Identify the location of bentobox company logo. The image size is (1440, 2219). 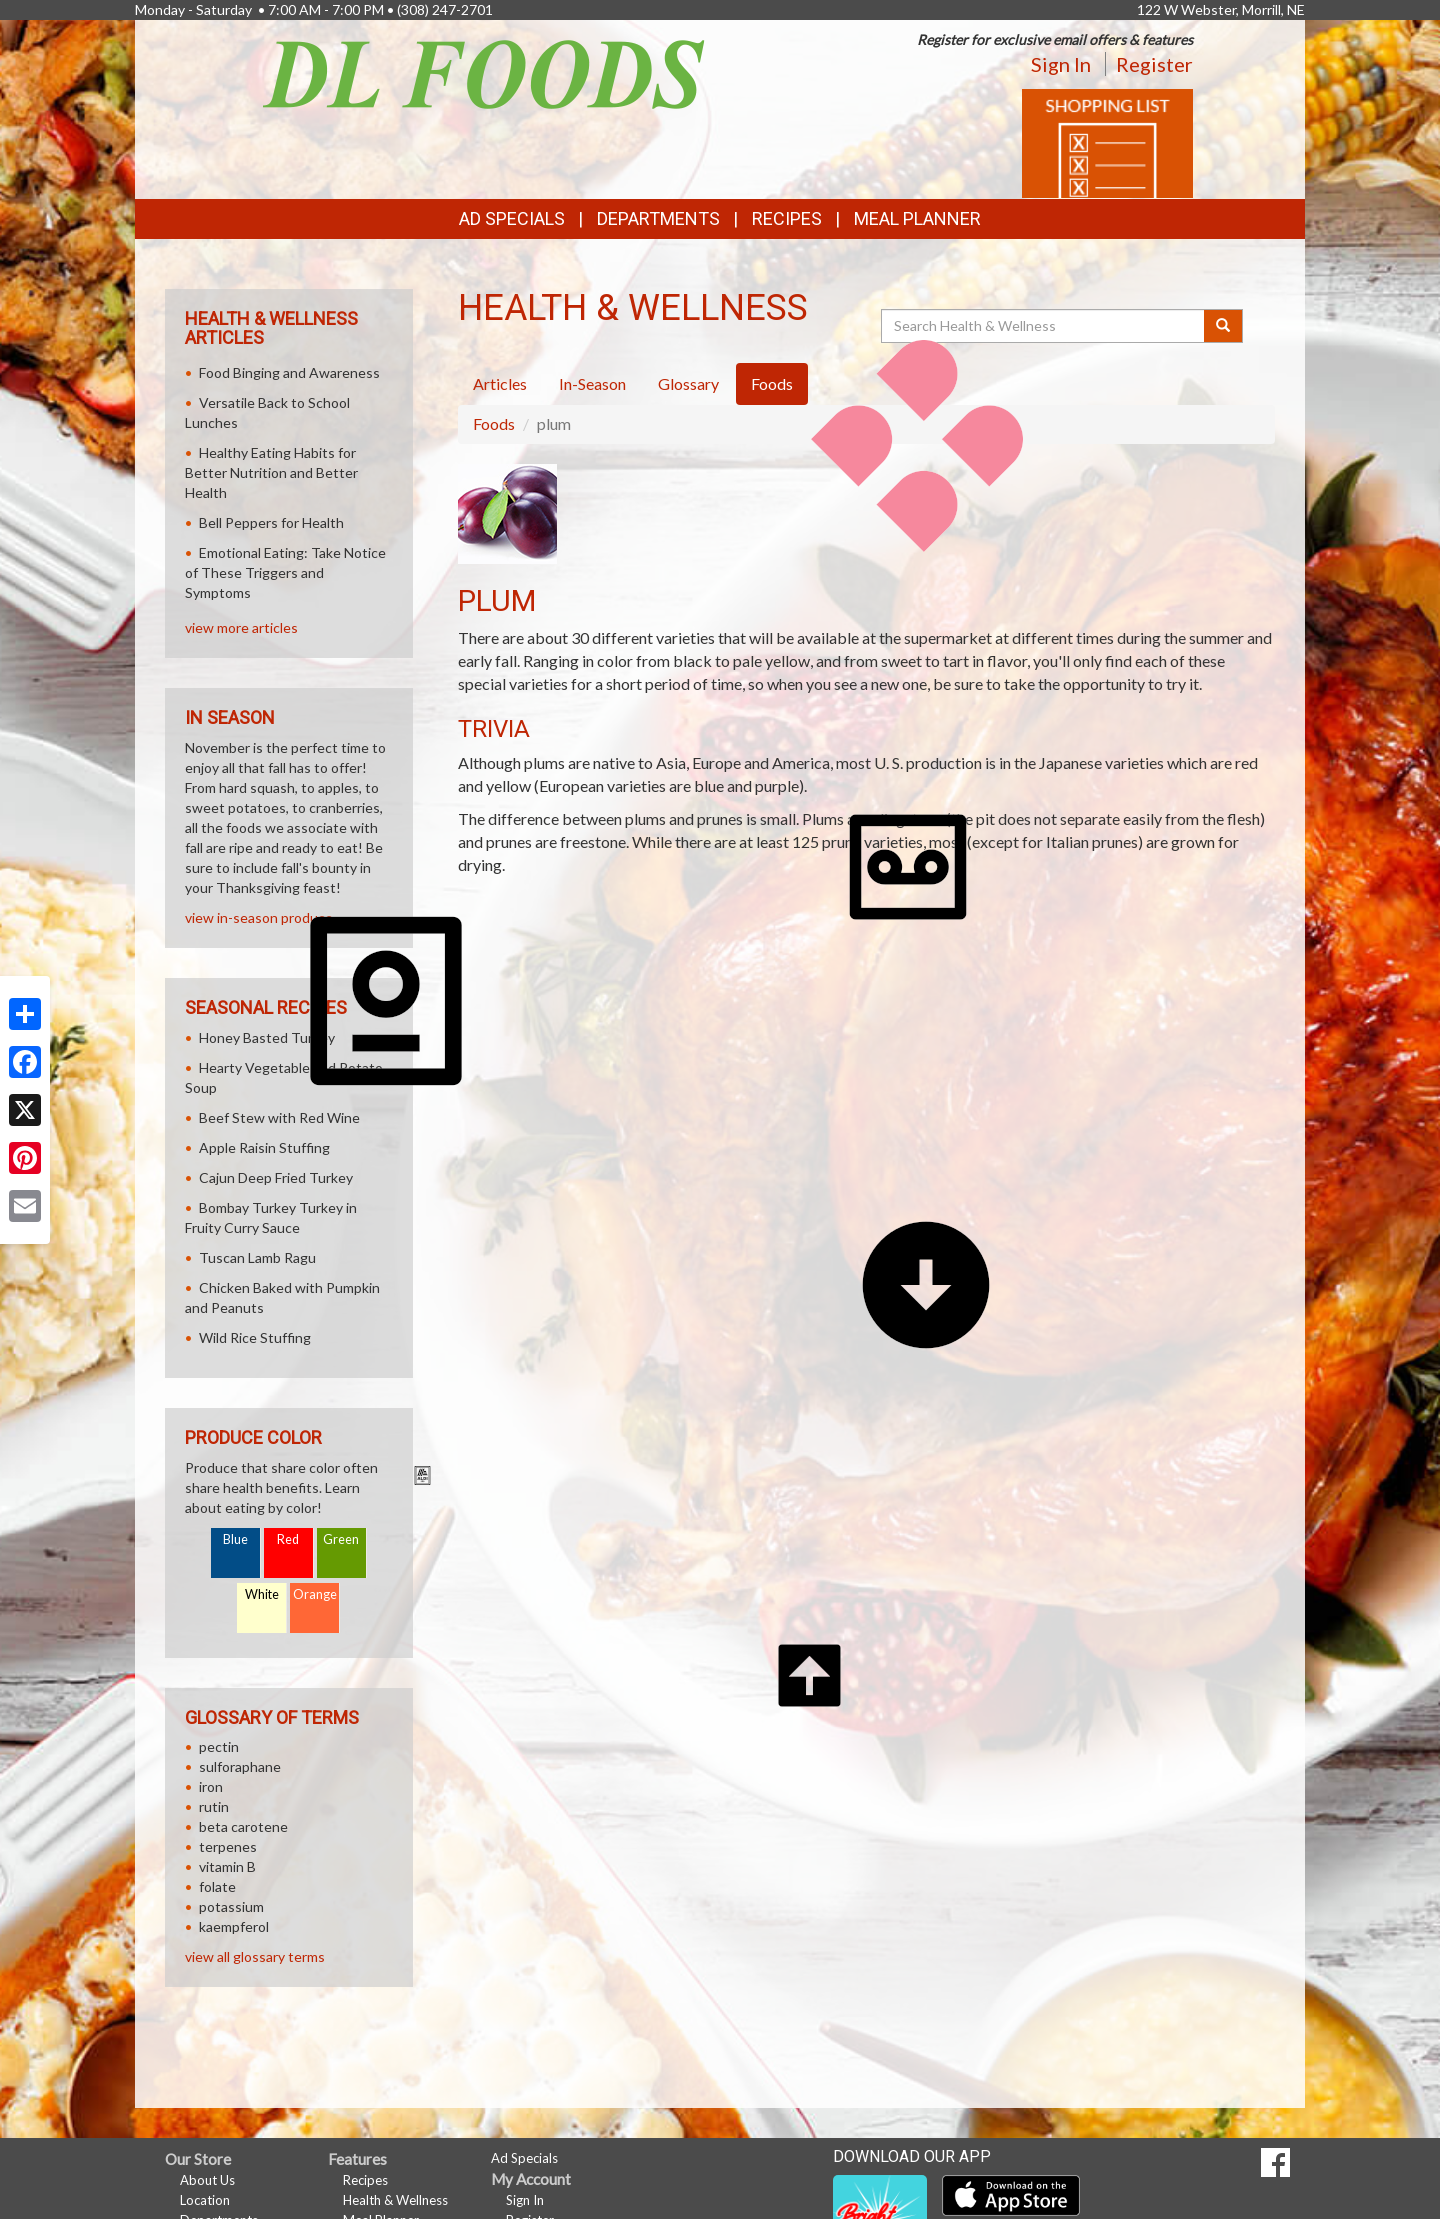
(917, 446).